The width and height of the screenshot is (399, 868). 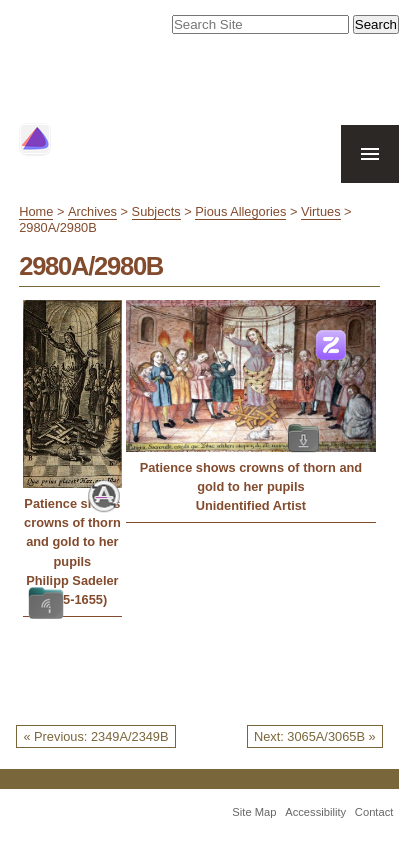 What do you see at coordinates (303, 437) in the screenshot?
I see `open your downloads folder` at bounding box center [303, 437].